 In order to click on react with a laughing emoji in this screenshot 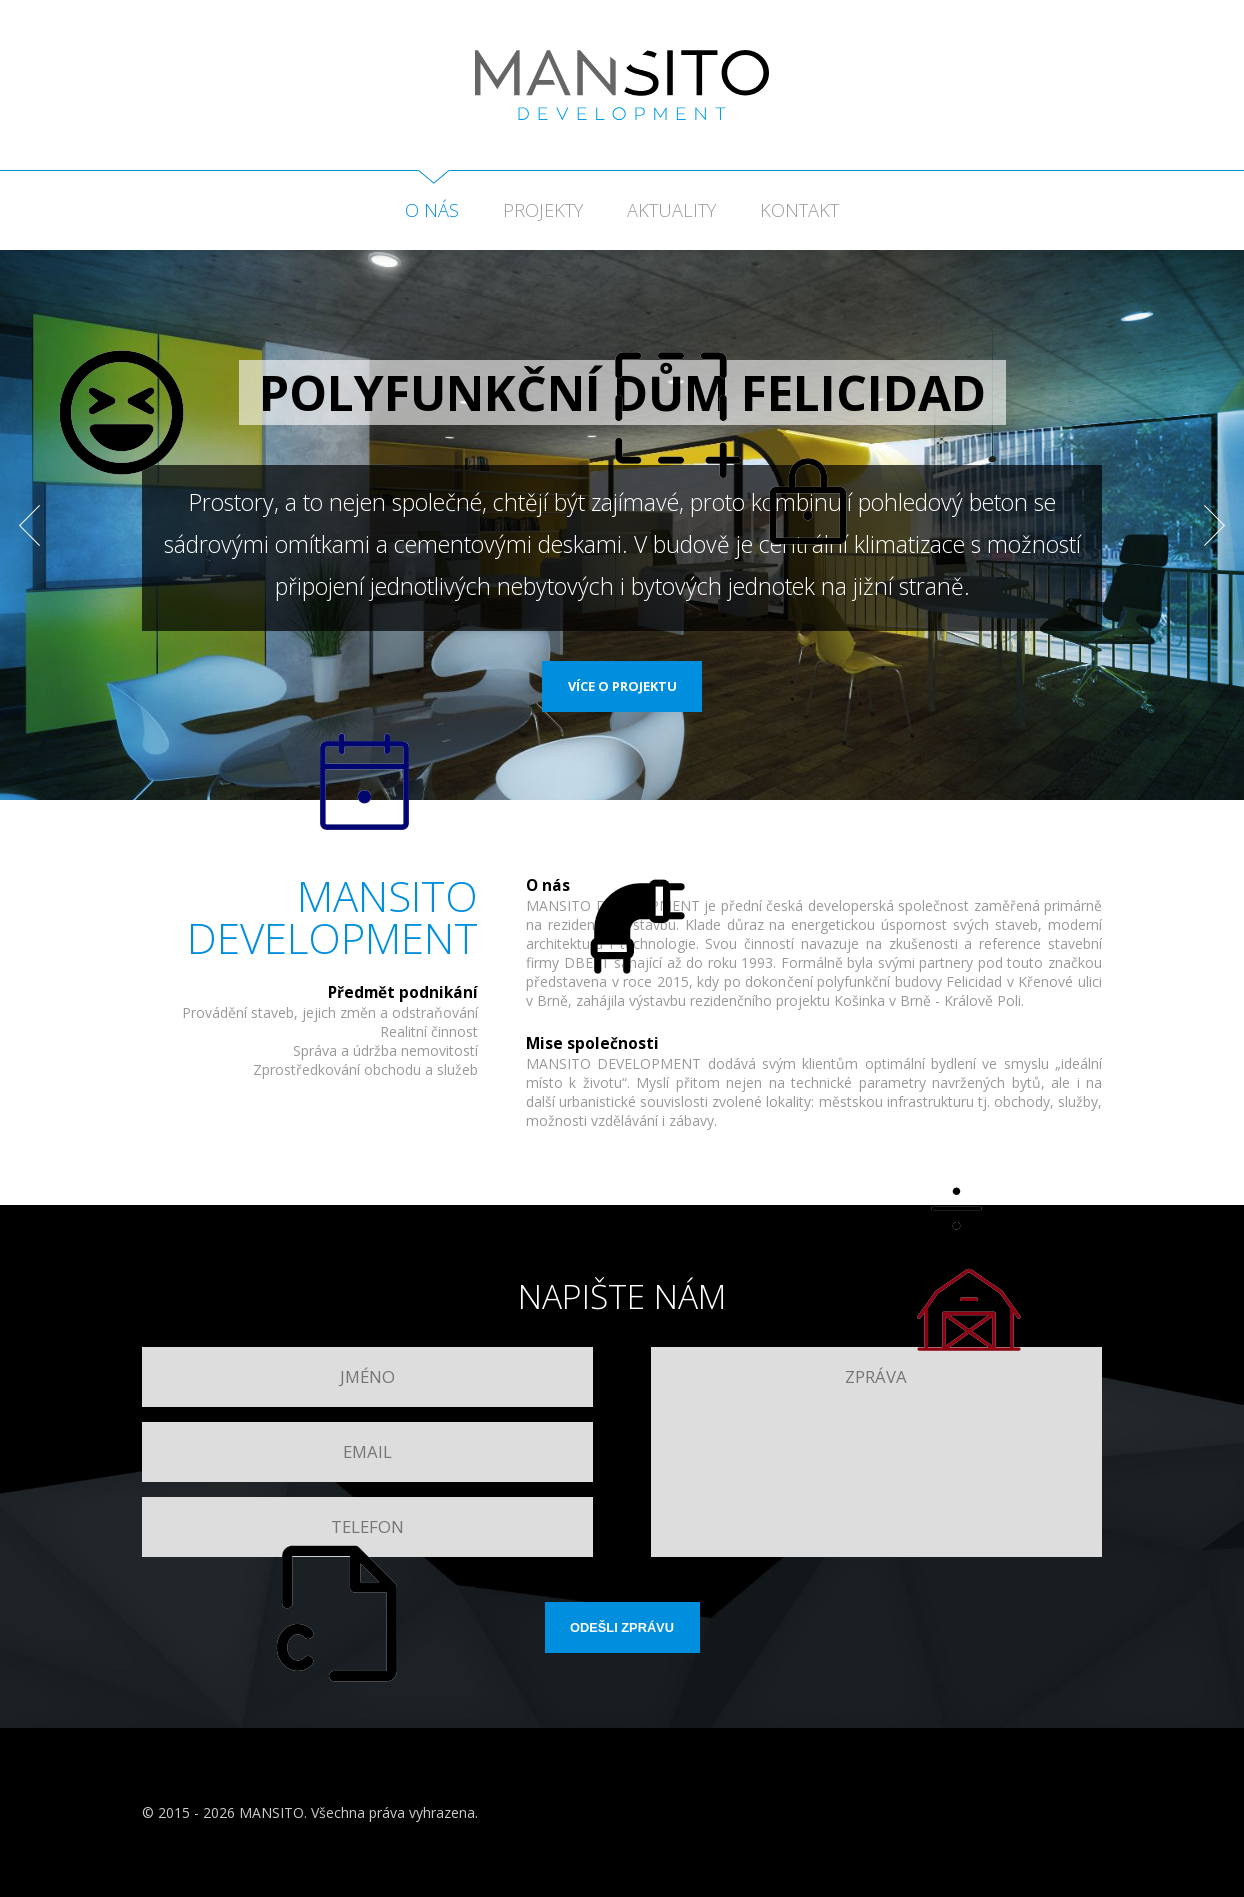, I will do `click(121, 412)`.